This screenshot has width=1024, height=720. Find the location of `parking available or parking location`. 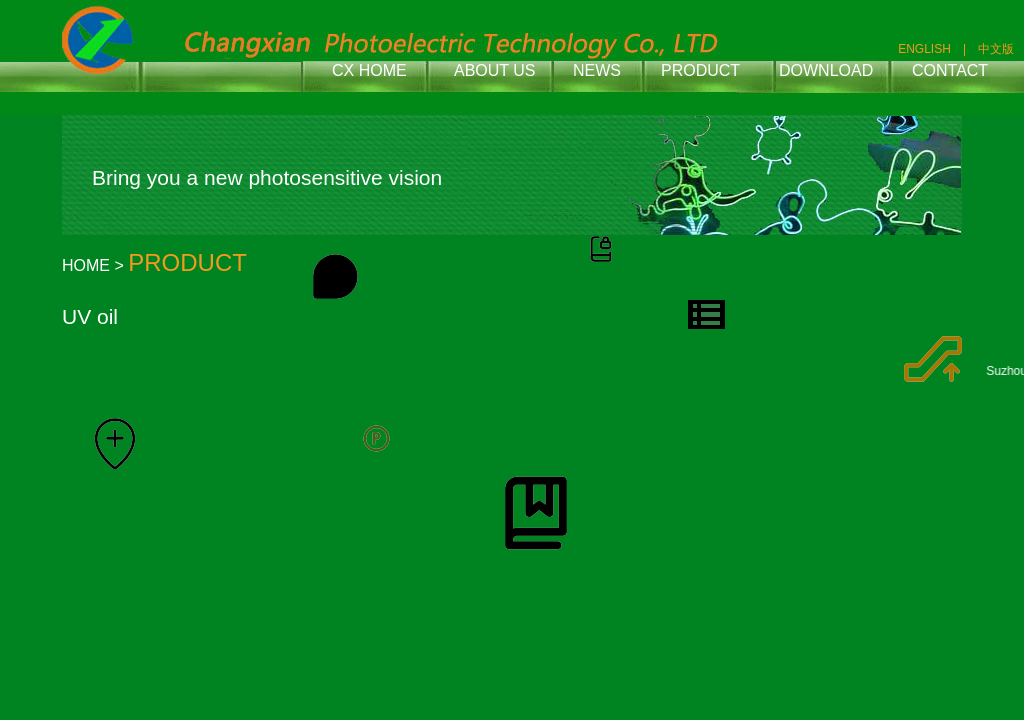

parking available or parking location is located at coordinates (376, 438).